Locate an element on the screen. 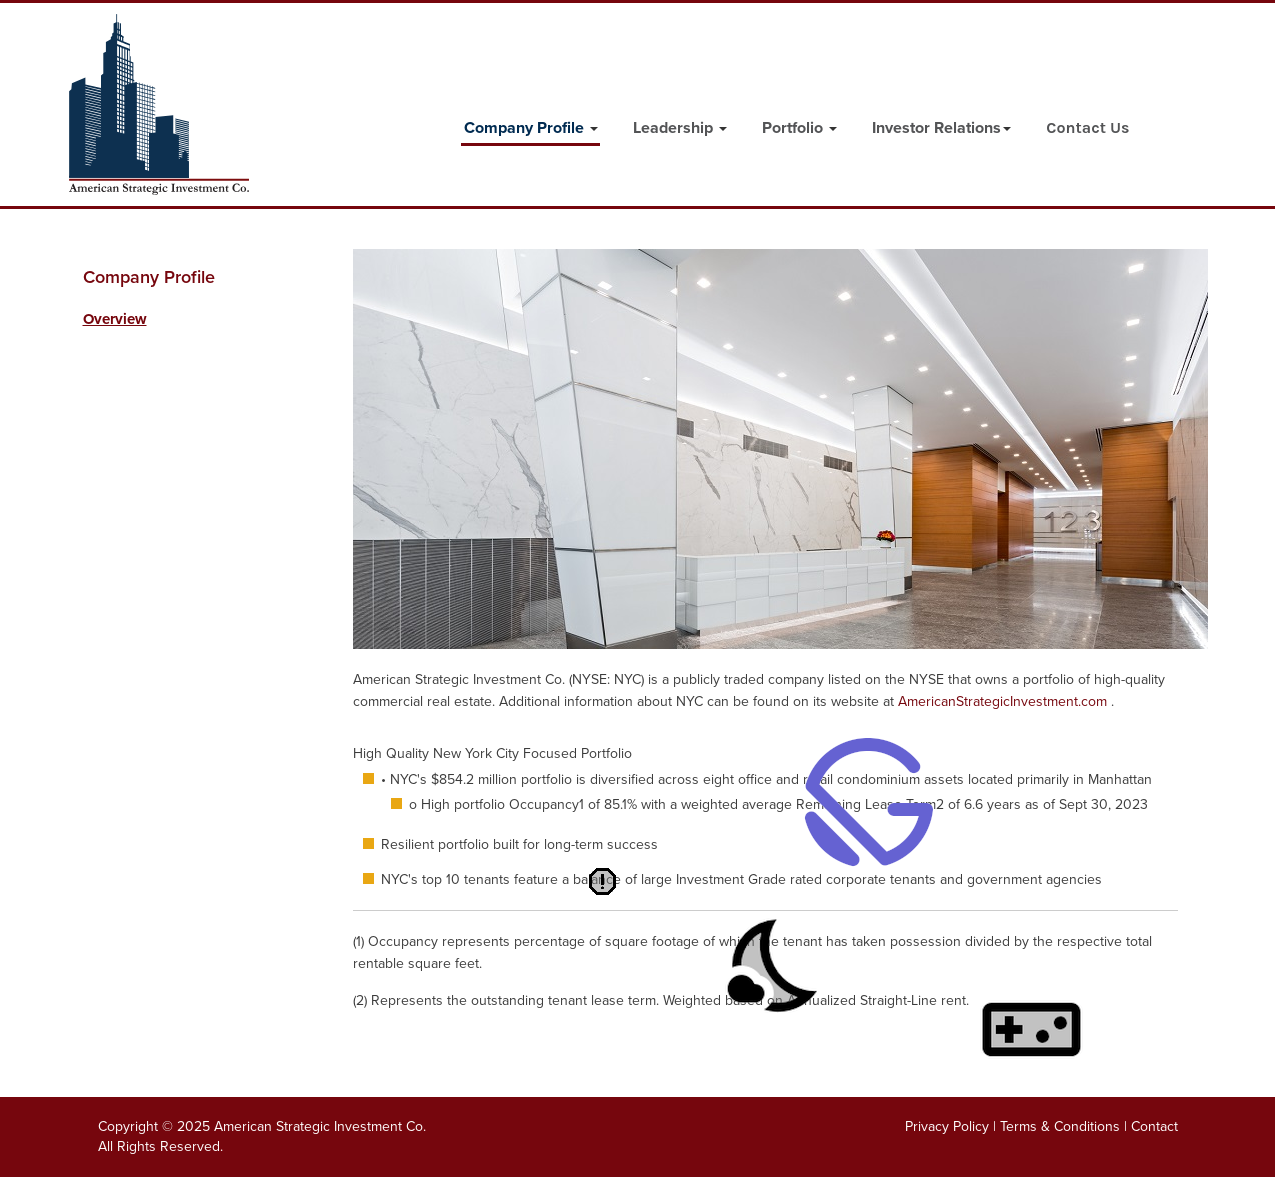 The width and height of the screenshot is (1275, 1177). access games or gaming features is located at coordinates (1031, 1029).